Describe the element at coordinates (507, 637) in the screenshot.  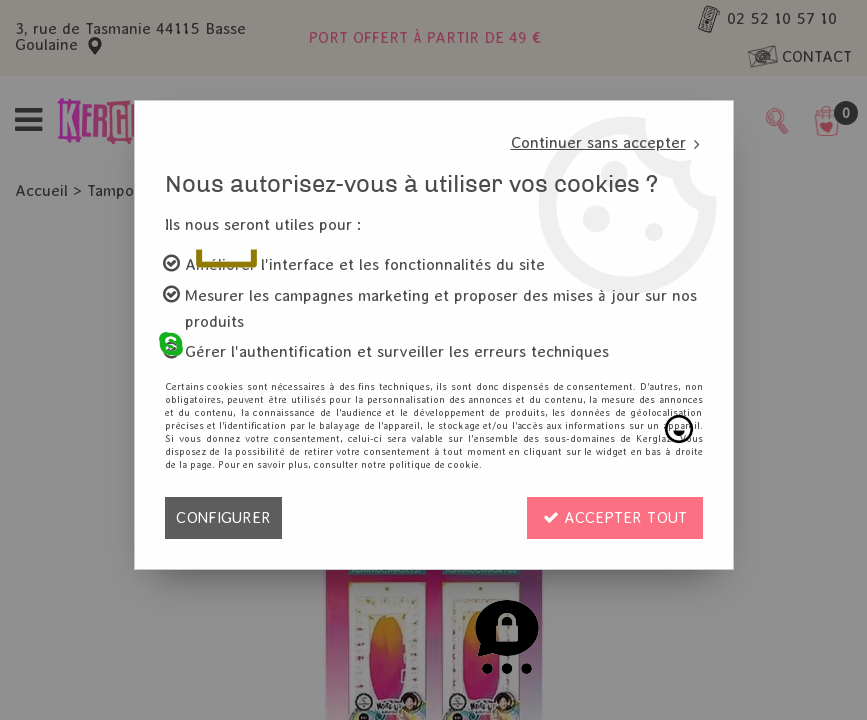
I see `open Threema secure messaging app` at that location.